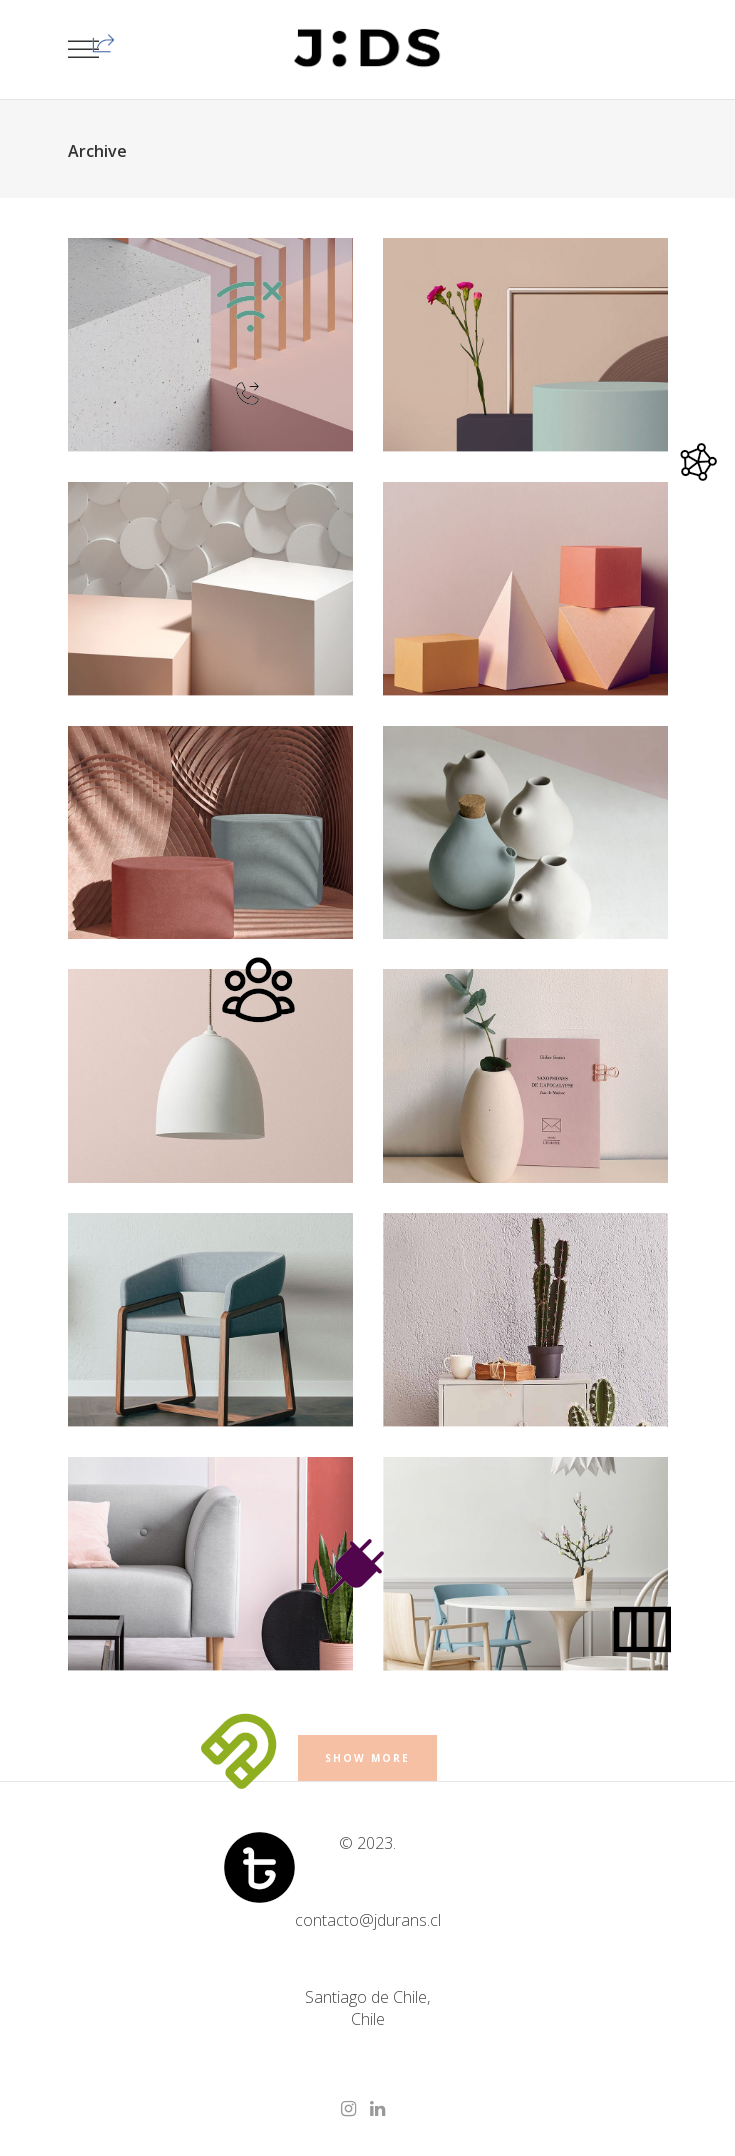 The height and width of the screenshot is (2156, 735). Describe the element at coordinates (258, 988) in the screenshot. I see `view all team members` at that location.